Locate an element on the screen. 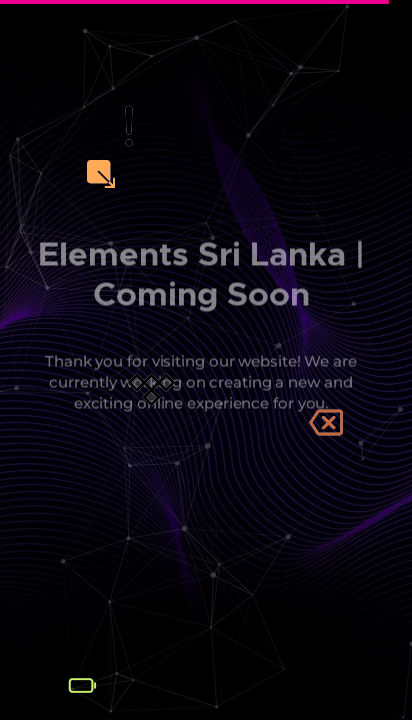 Image resolution: width=412 pixels, height=720 pixels. delete the last character entered is located at coordinates (327, 422).